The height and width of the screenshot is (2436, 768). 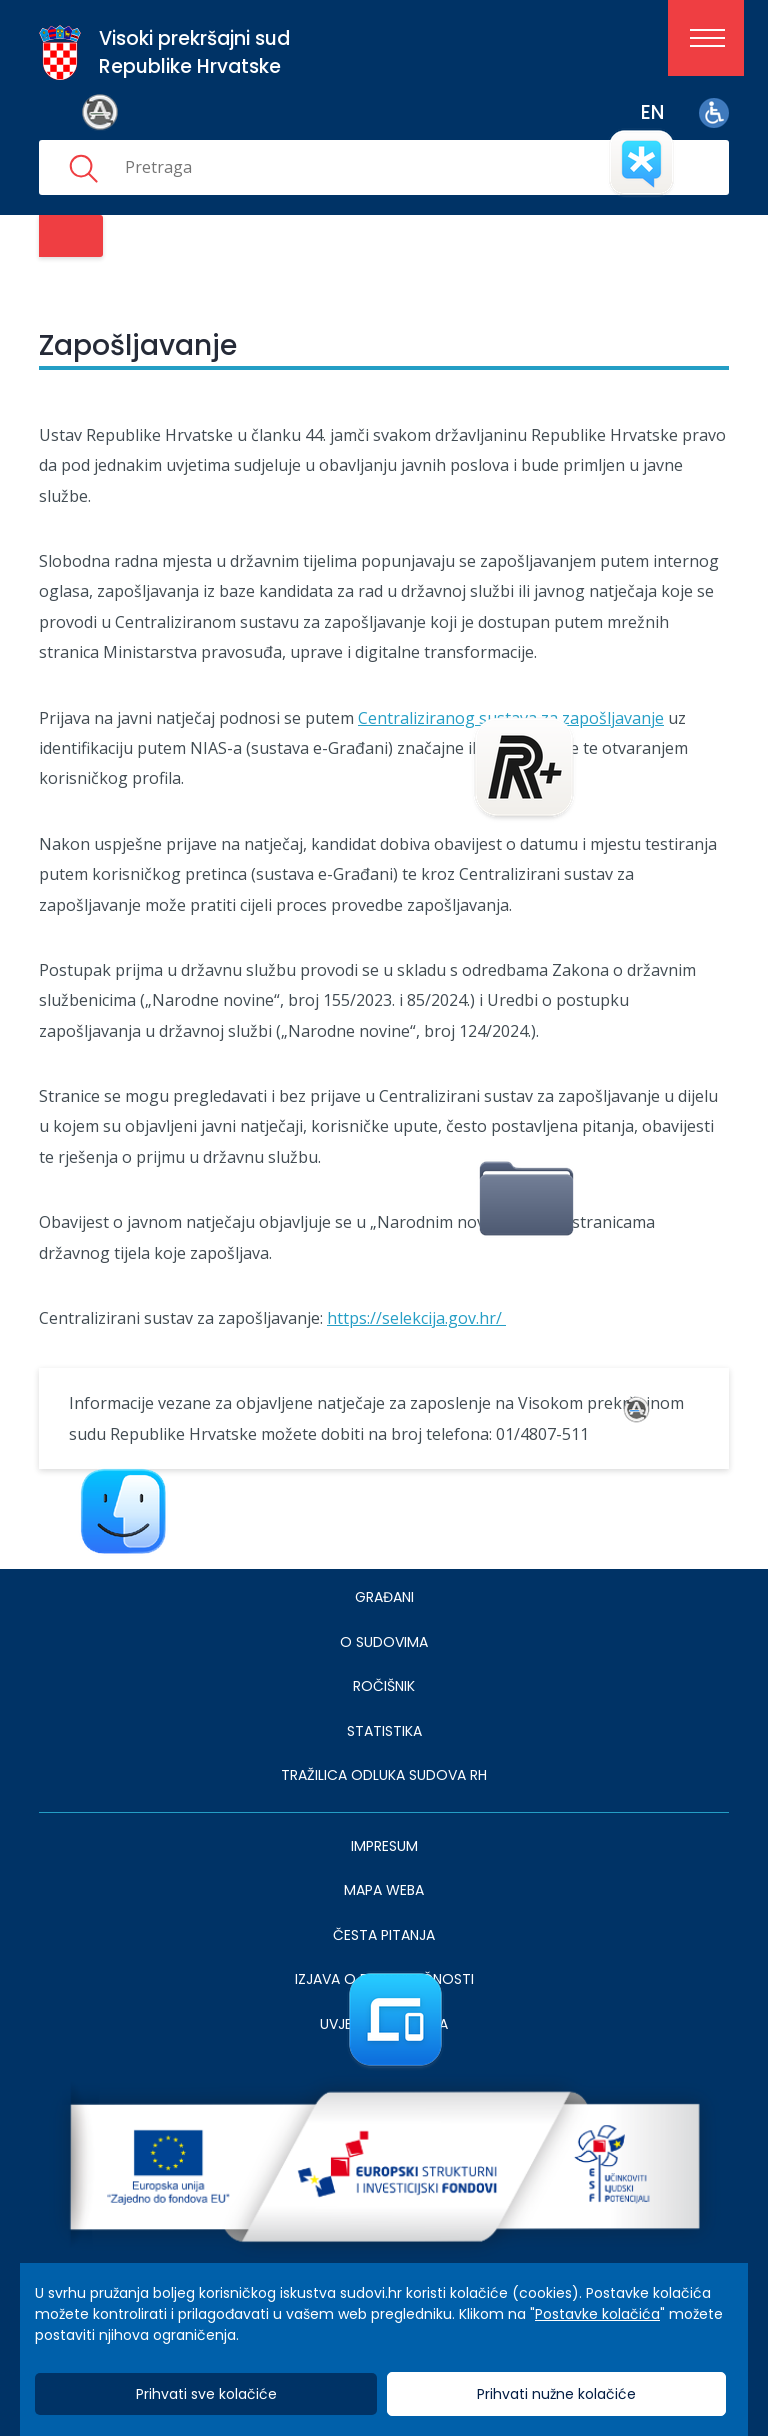 What do you see at coordinates (395, 2019) in the screenshot?
I see `connect and sync devices with zorin connect` at bounding box center [395, 2019].